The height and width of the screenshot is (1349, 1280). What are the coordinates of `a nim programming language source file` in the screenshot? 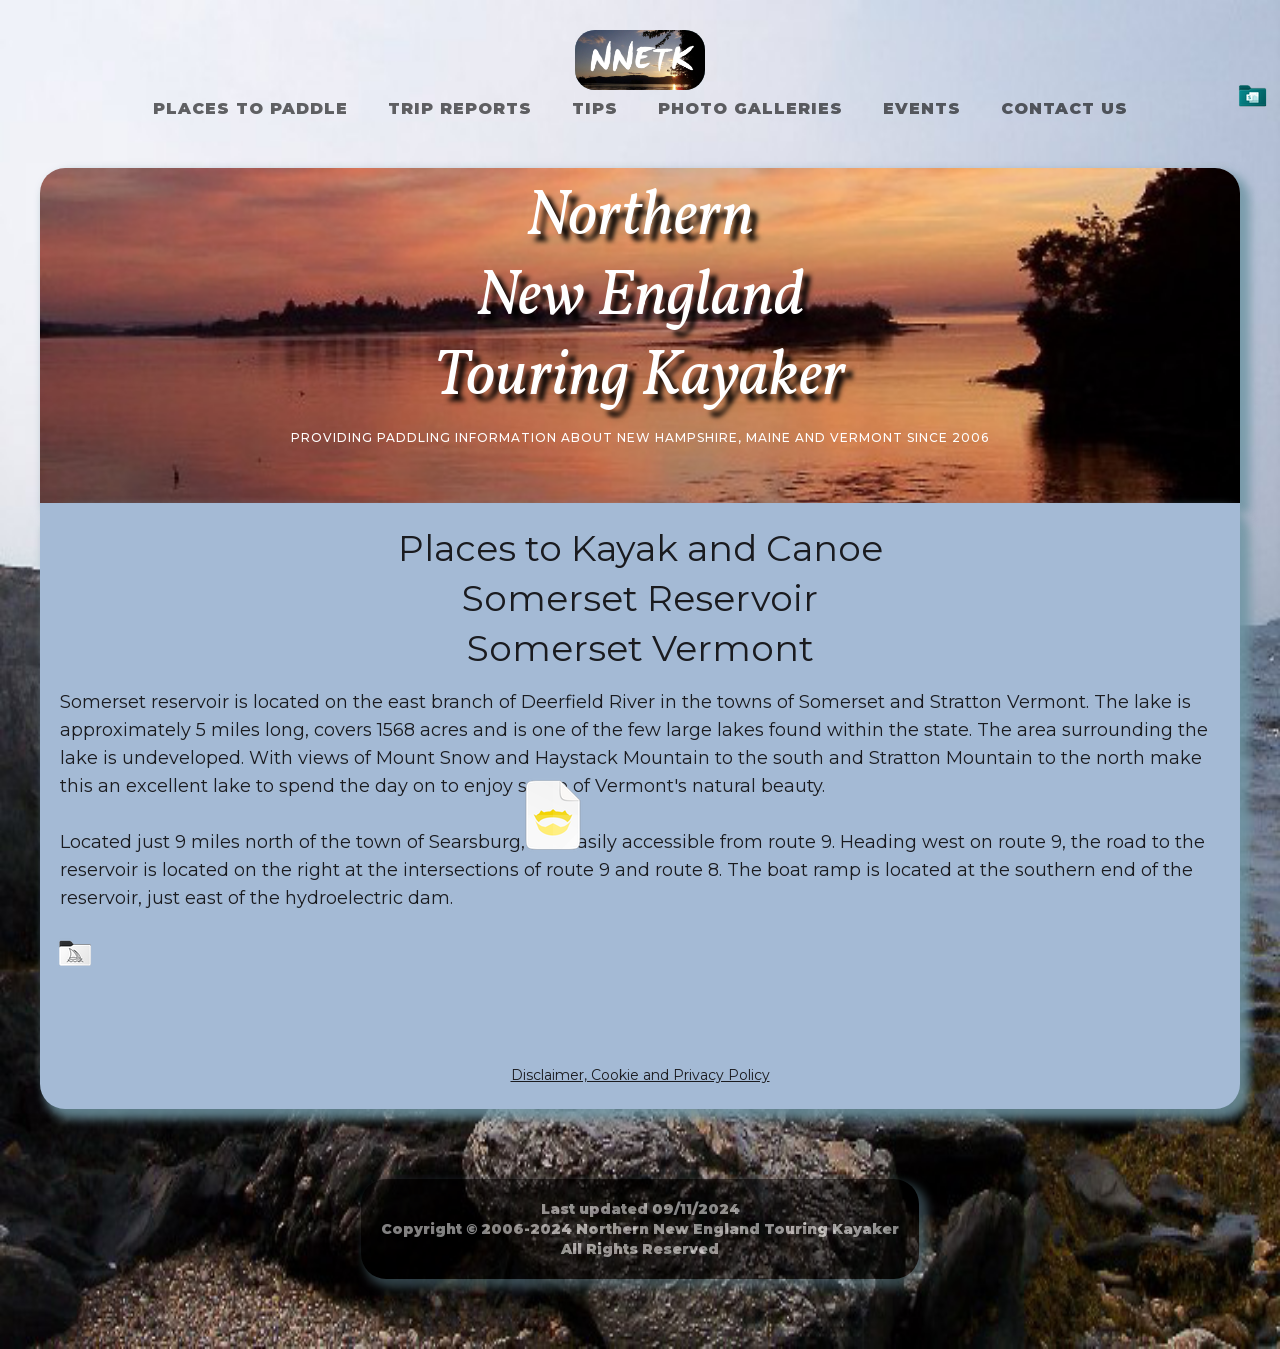 It's located at (553, 815).